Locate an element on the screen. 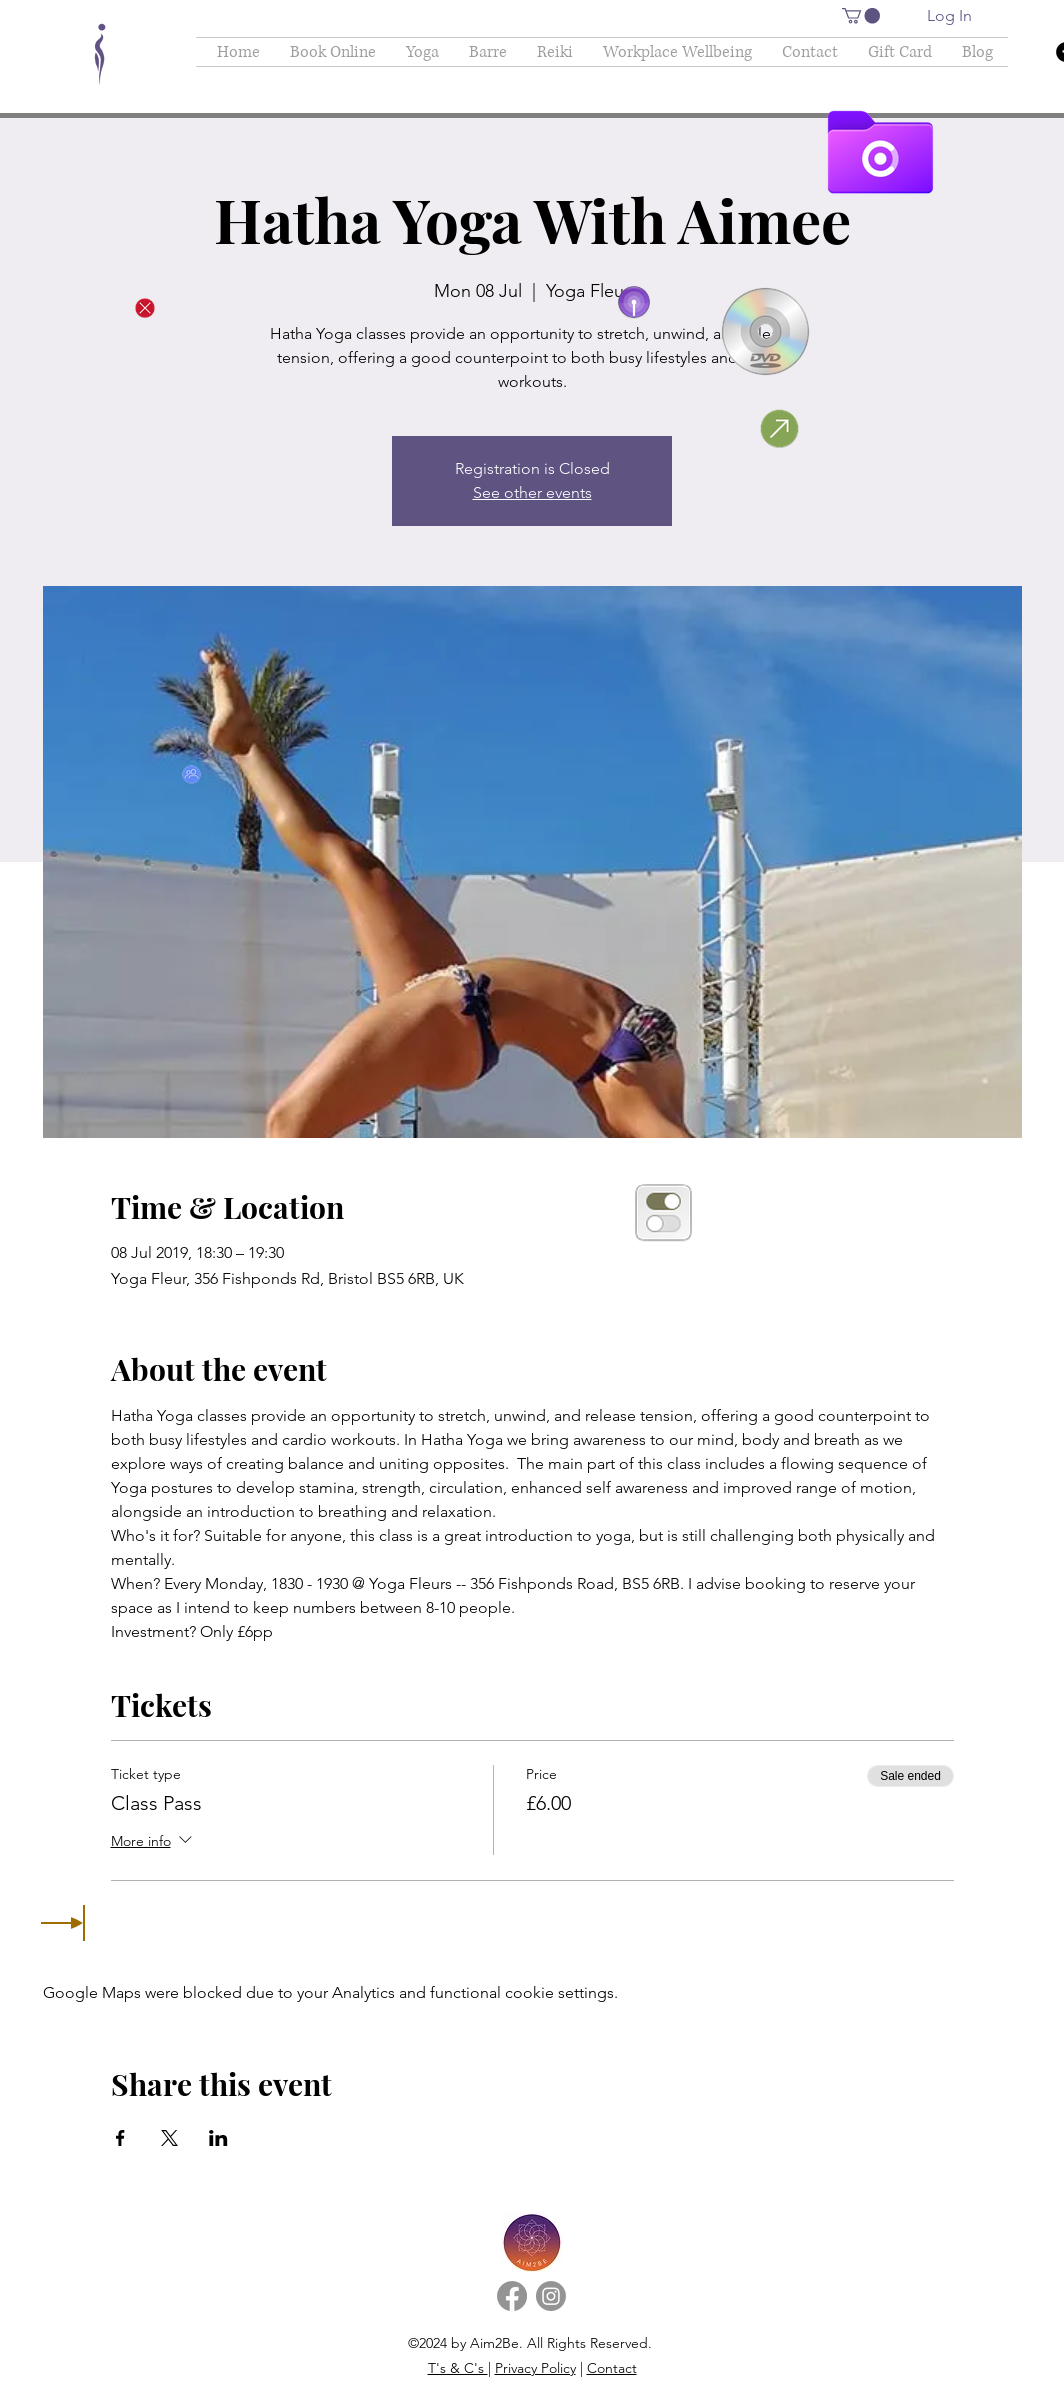  indicates a file cannot be synced to Dropbox is located at coordinates (145, 308).